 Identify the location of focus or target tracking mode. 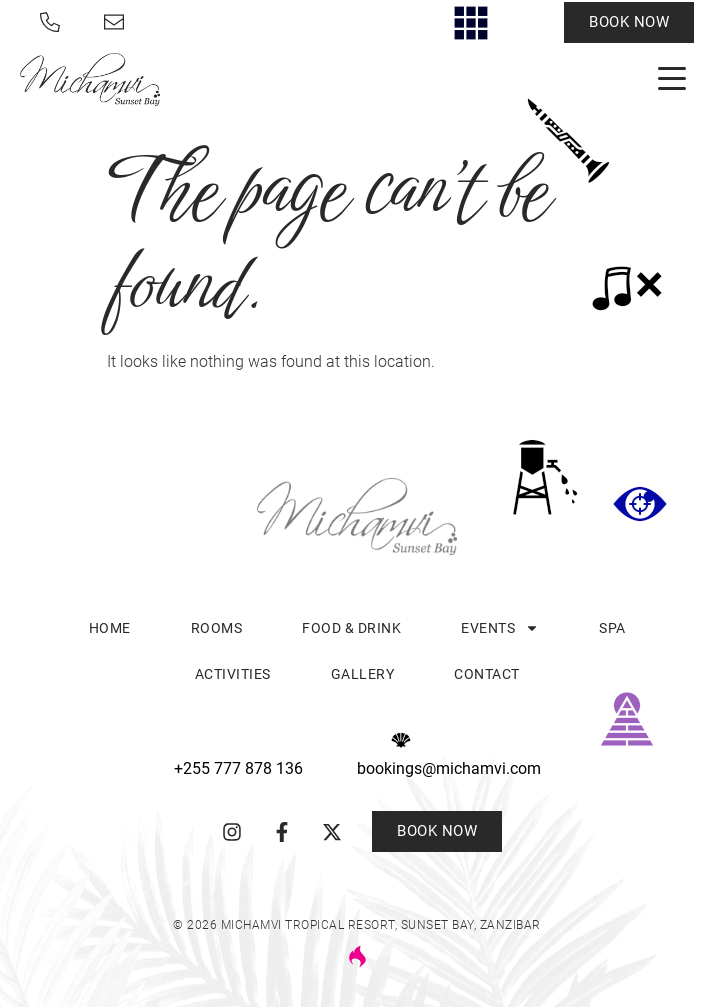
(640, 504).